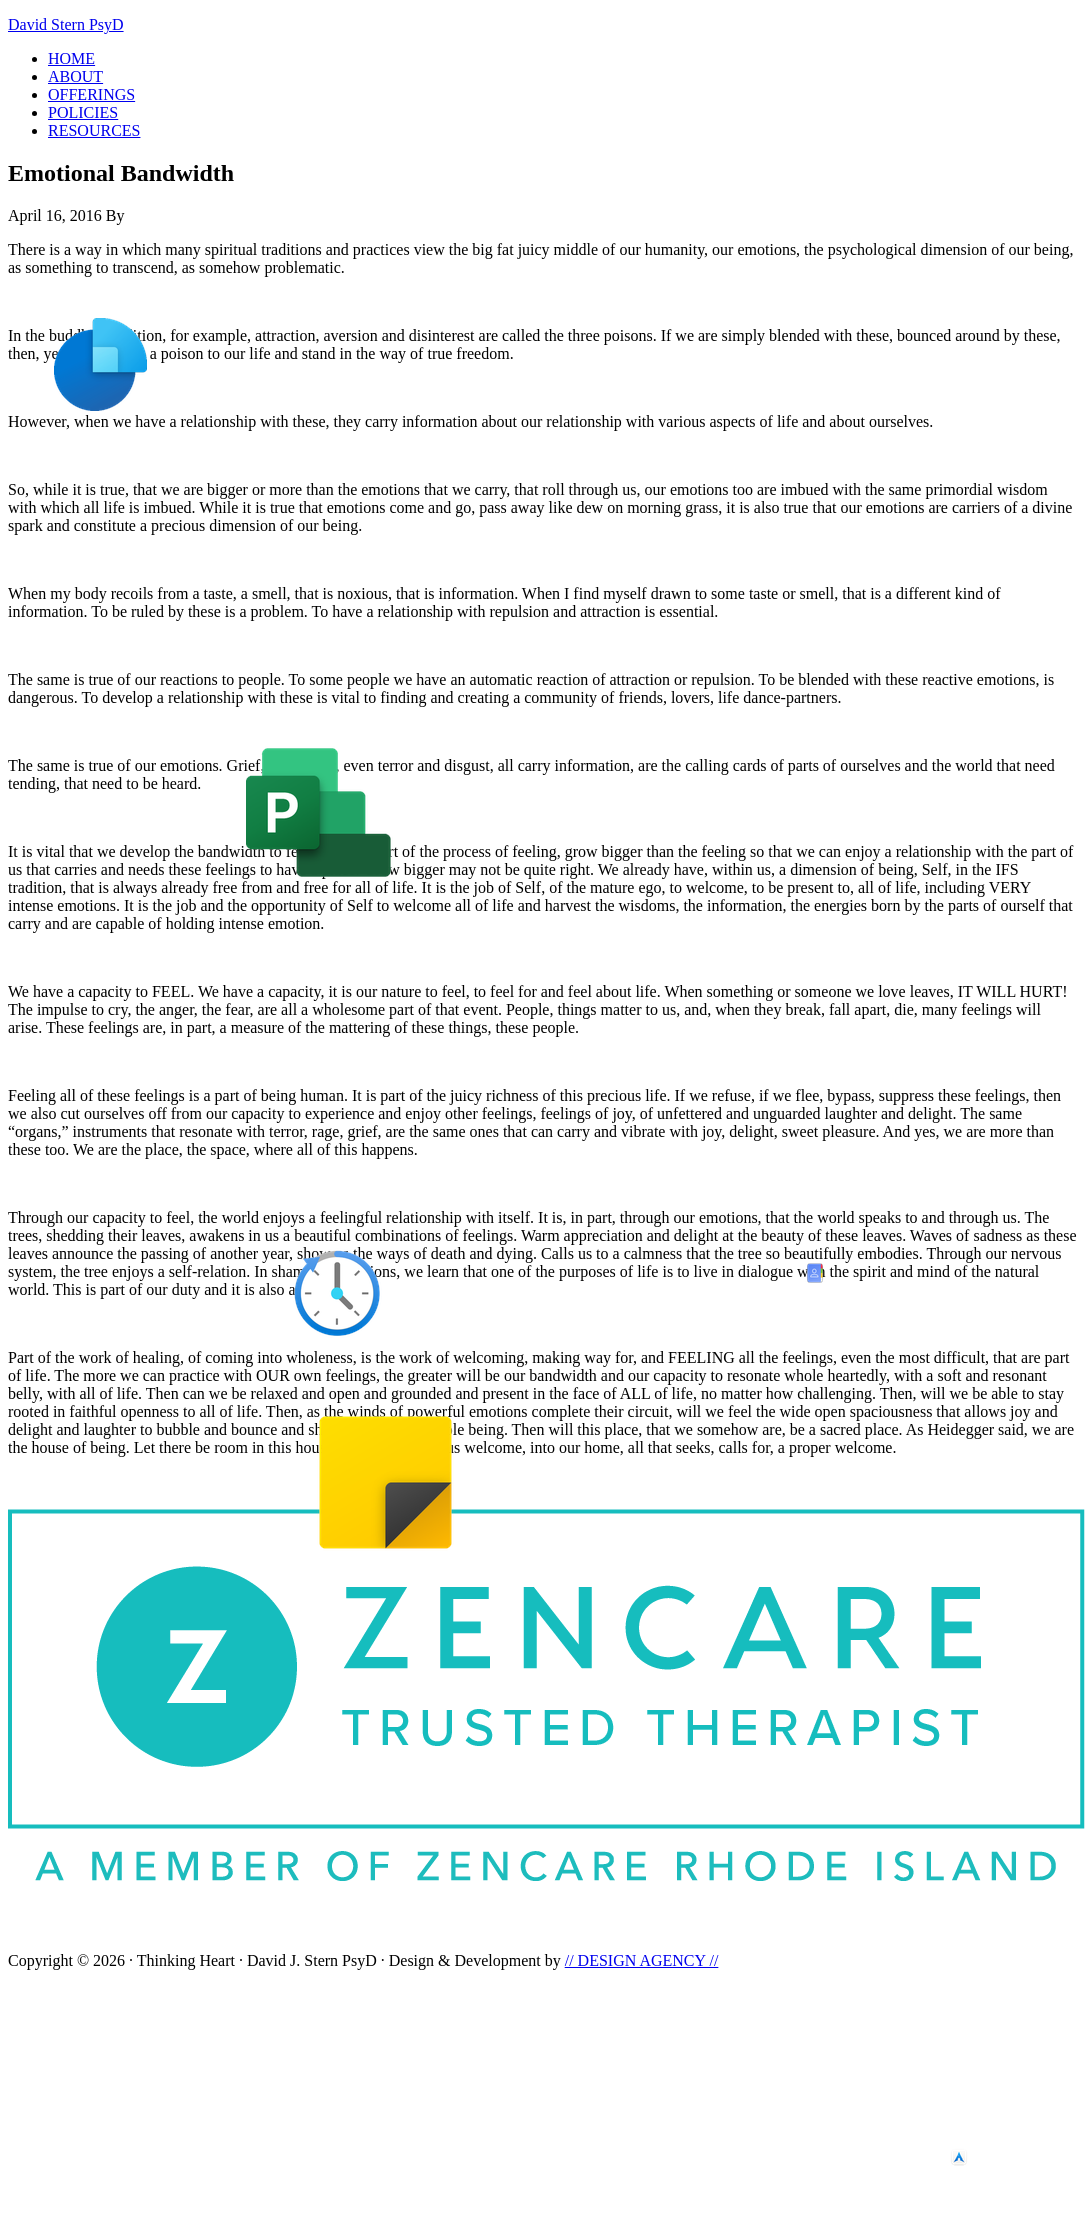  Describe the element at coordinates (815, 1273) in the screenshot. I see `open the contacts app` at that location.